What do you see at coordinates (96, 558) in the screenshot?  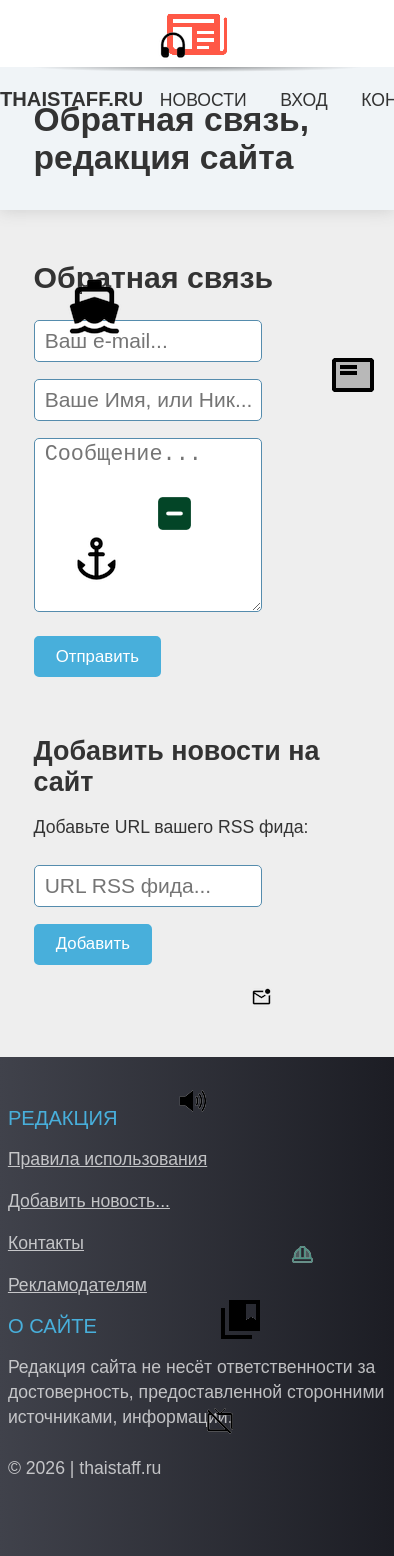 I see `anchor a position or element in place` at bounding box center [96, 558].